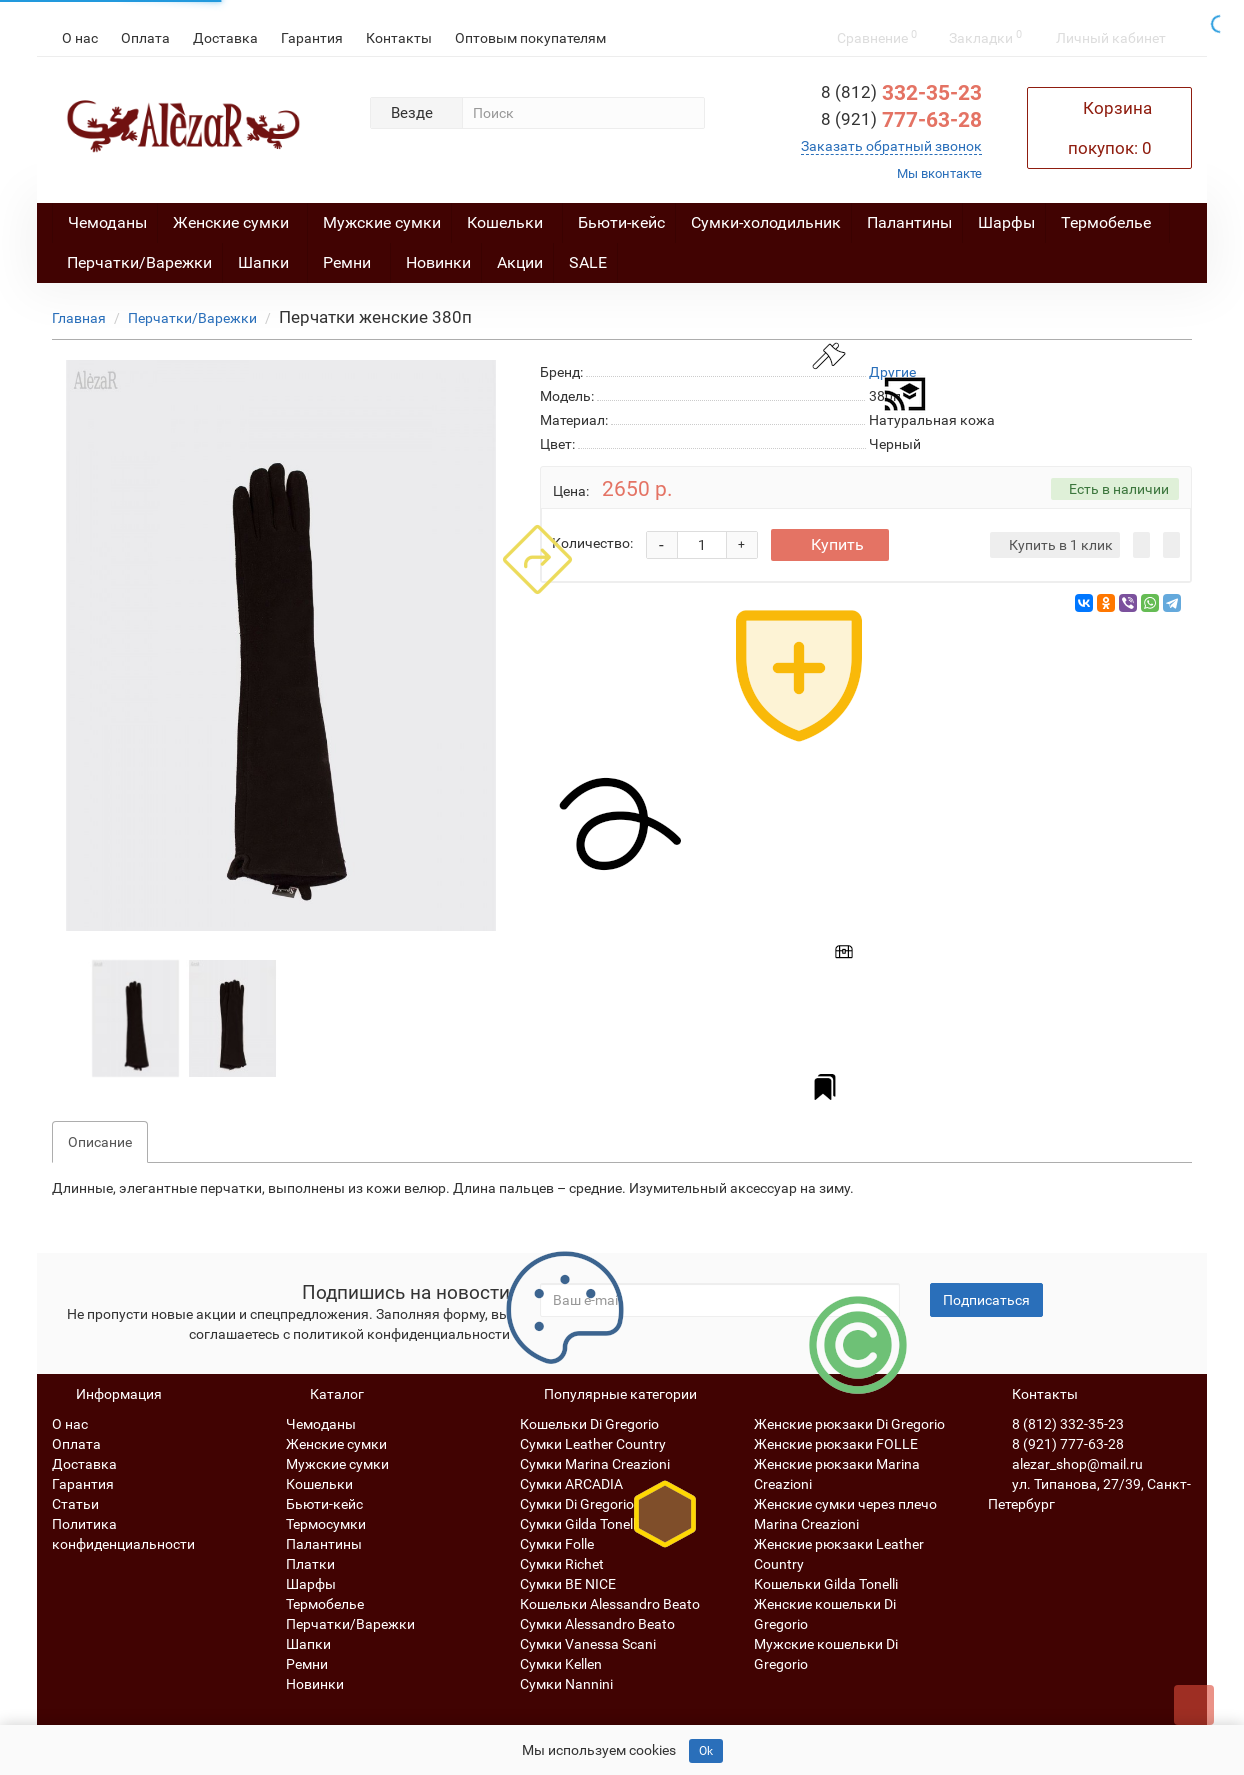 The width and height of the screenshot is (1244, 1775). Describe the element at coordinates (844, 952) in the screenshot. I see `access rewards or collected items` at that location.